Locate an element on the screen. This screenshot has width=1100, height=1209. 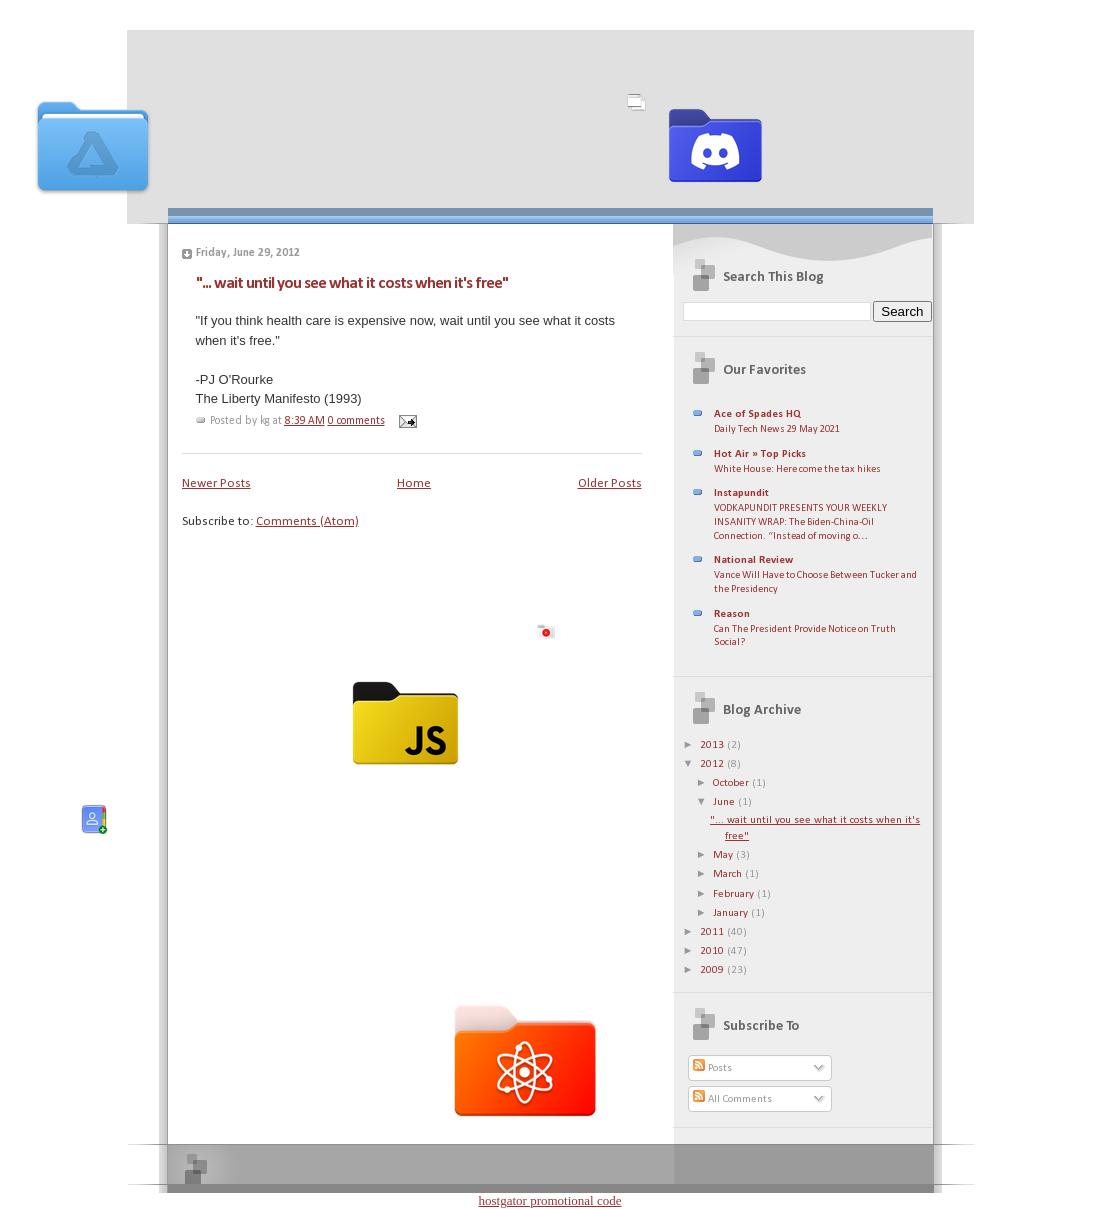
open Affinity app files folder is located at coordinates (93, 146).